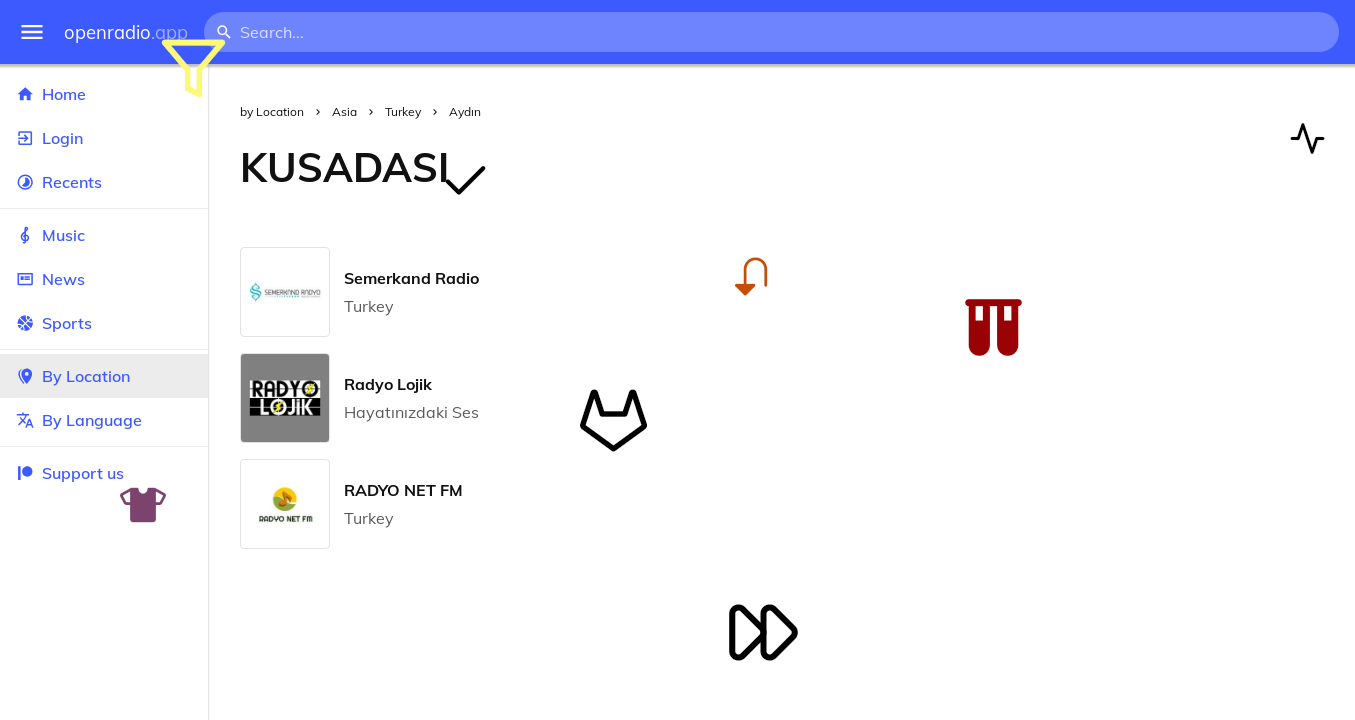 This screenshot has width=1355, height=720. What do you see at coordinates (465, 181) in the screenshot?
I see `confirm or submit an action` at bounding box center [465, 181].